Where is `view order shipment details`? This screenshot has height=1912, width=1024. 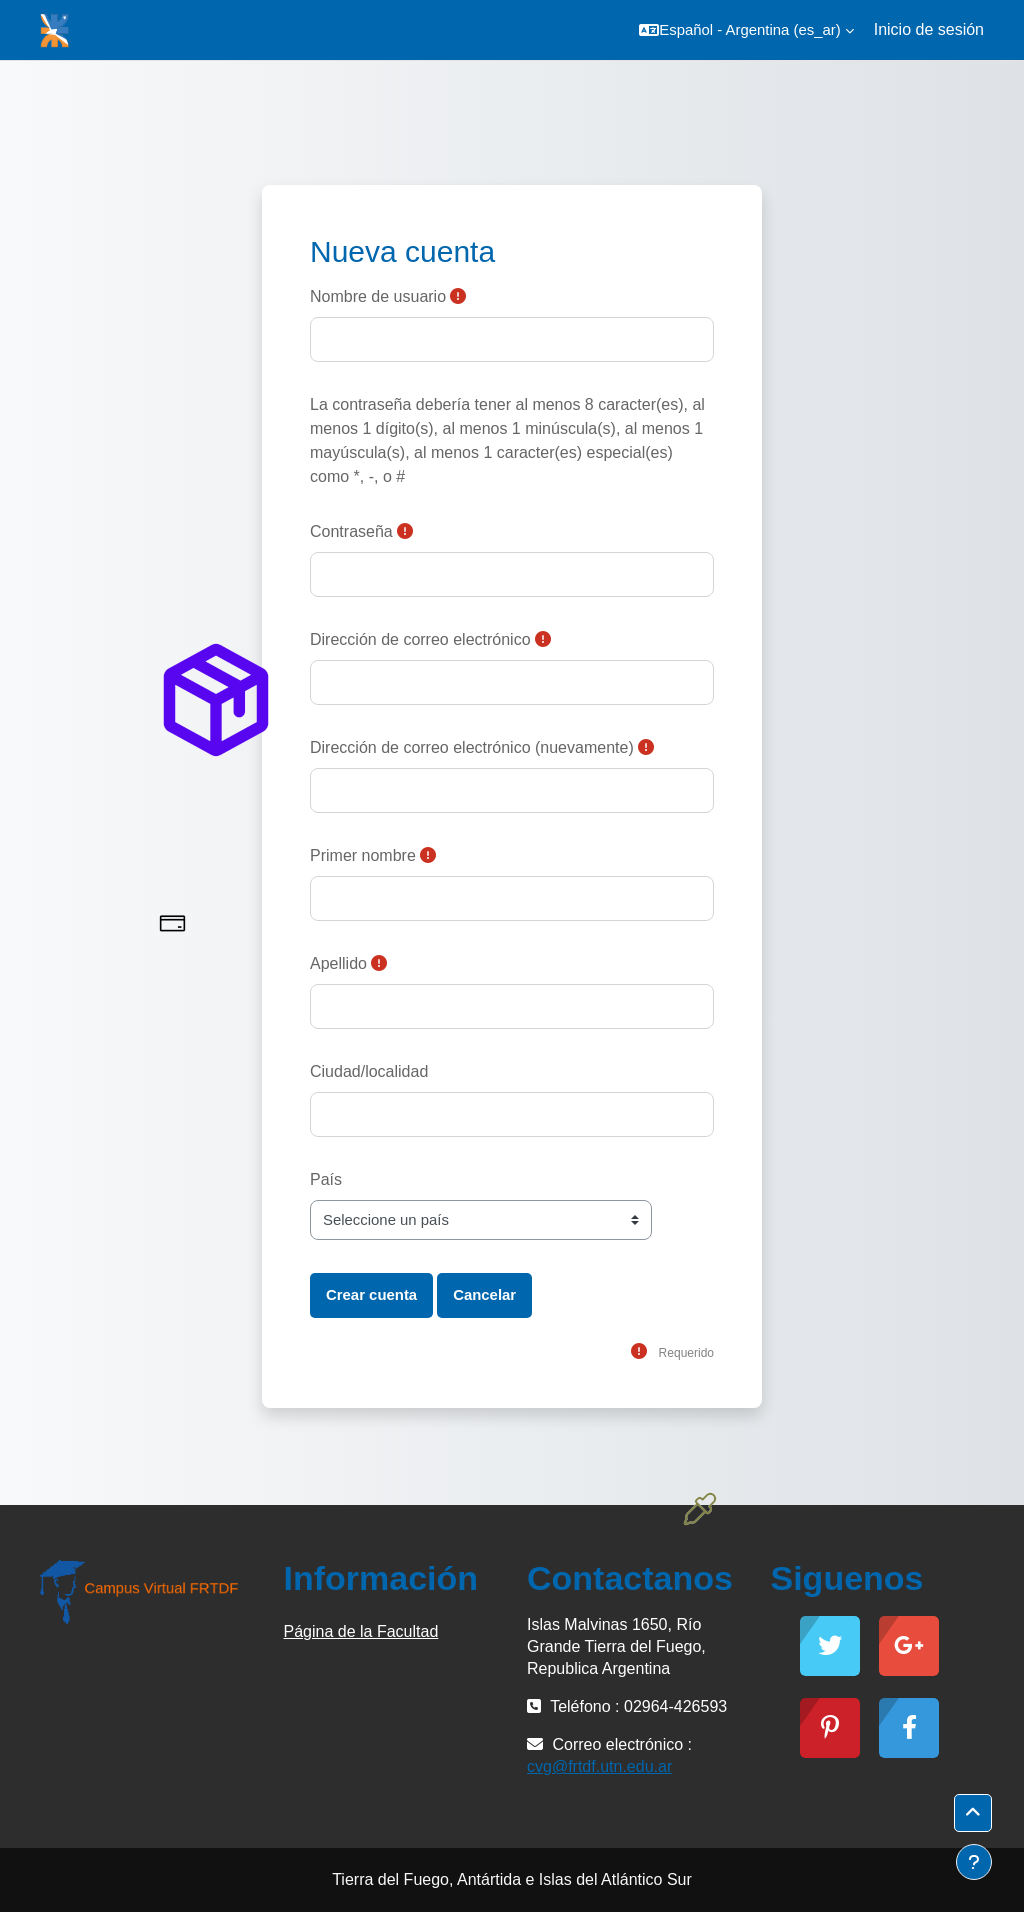
view order shipment details is located at coordinates (216, 700).